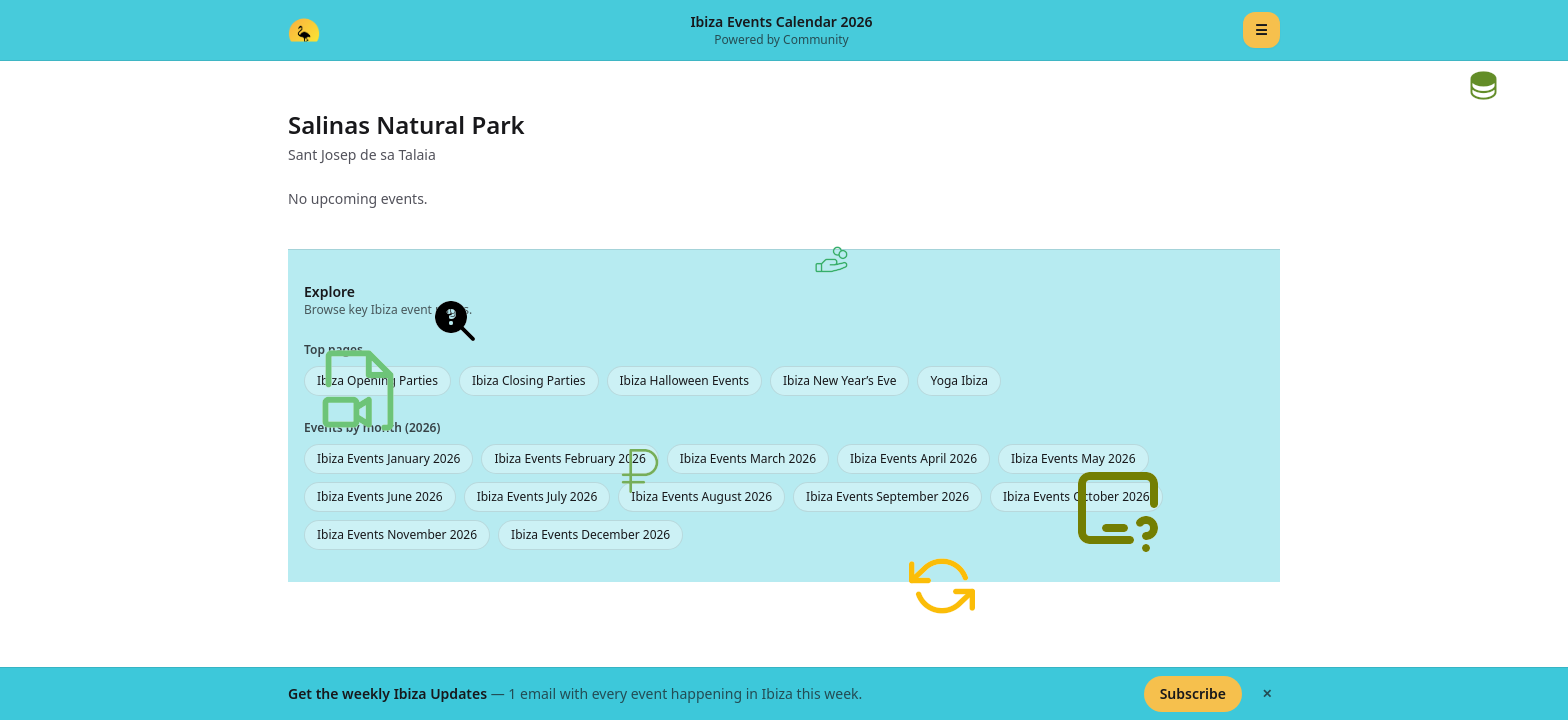 This screenshot has height=720, width=1568. Describe the element at coordinates (359, 390) in the screenshot. I see `open a video file` at that location.